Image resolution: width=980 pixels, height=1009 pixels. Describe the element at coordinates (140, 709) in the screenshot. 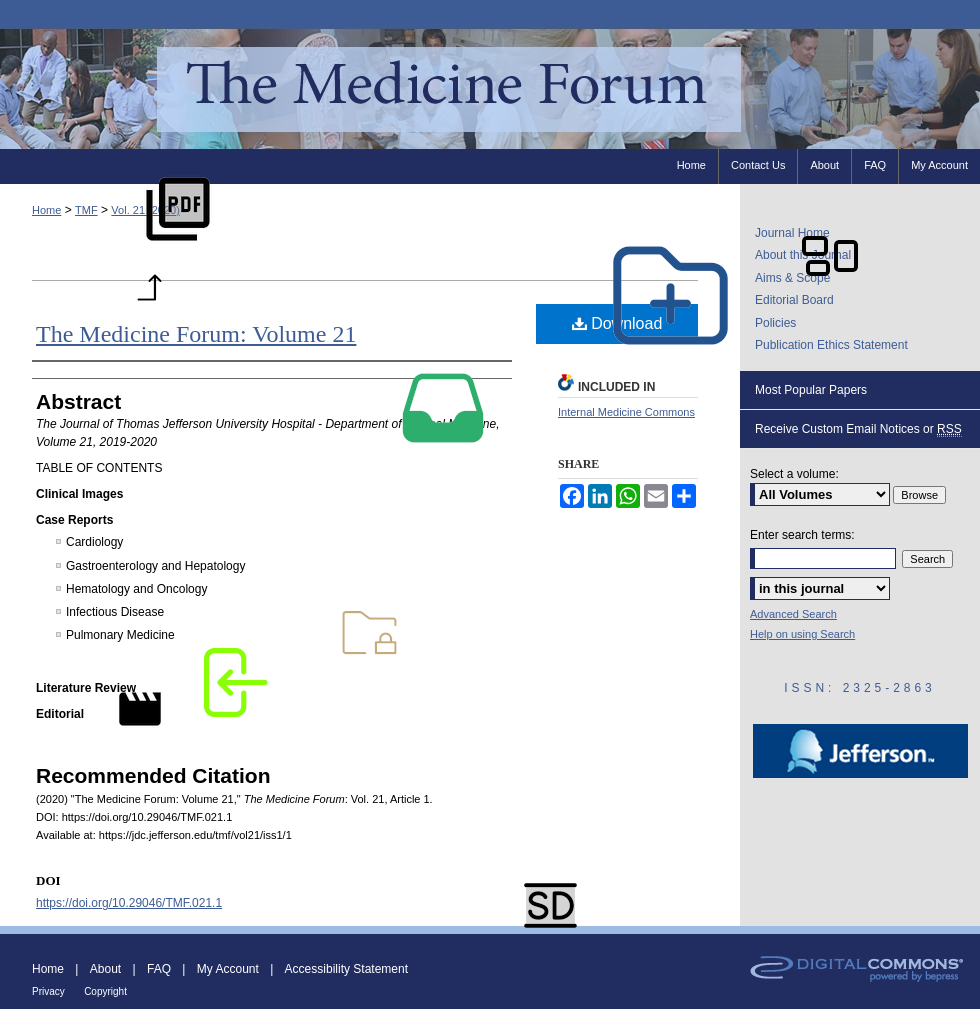

I see `access video or movie content` at that location.